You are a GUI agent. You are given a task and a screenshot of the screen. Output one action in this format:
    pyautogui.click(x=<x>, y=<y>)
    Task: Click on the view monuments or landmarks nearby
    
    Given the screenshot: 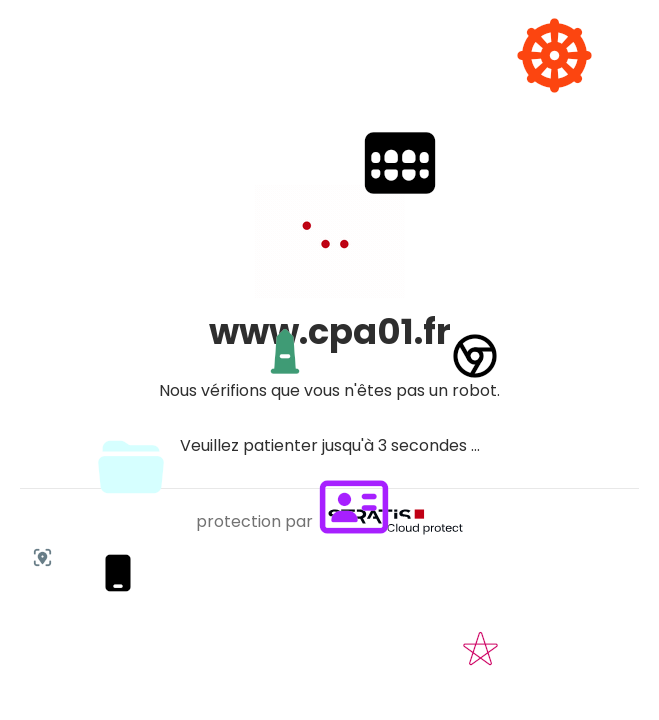 What is the action you would take?
    pyautogui.click(x=285, y=353)
    